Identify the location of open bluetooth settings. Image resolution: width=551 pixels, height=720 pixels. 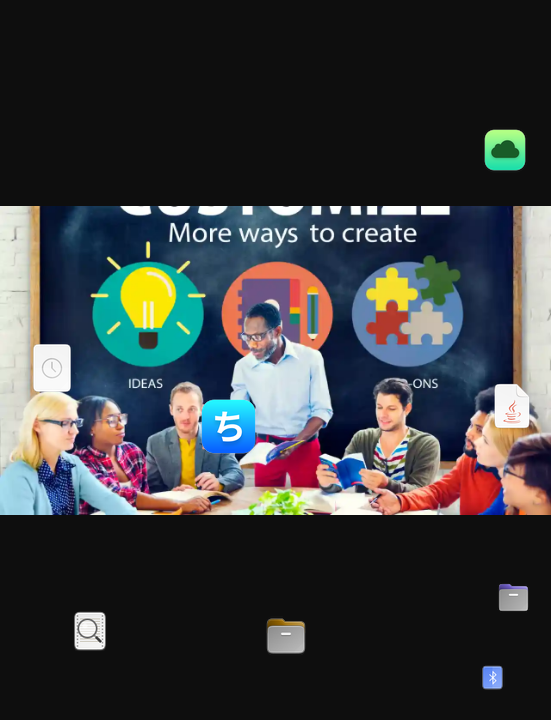
(492, 677).